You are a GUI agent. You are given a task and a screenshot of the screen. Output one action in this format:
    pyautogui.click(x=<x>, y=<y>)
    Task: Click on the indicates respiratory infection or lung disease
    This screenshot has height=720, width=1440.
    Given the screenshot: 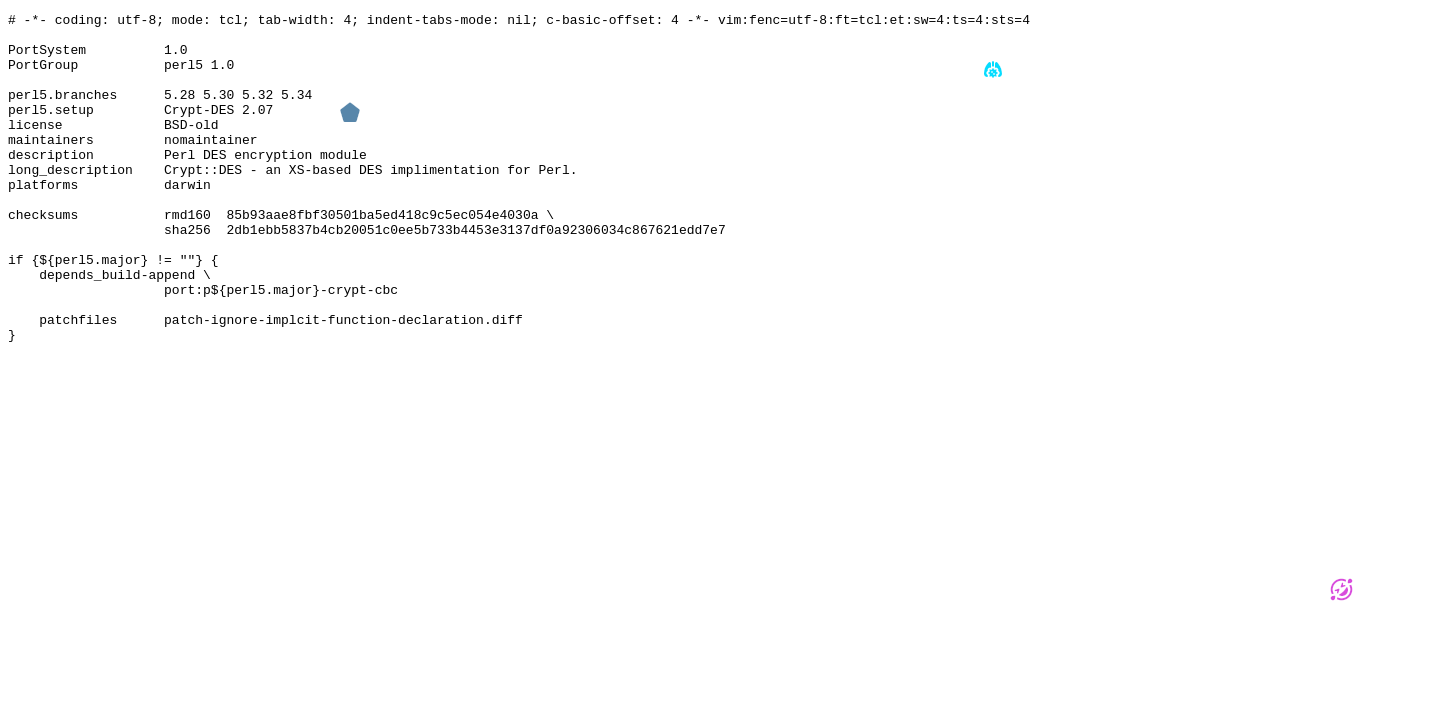 What is the action you would take?
    pyautogui.click(x=993, y=69)
    